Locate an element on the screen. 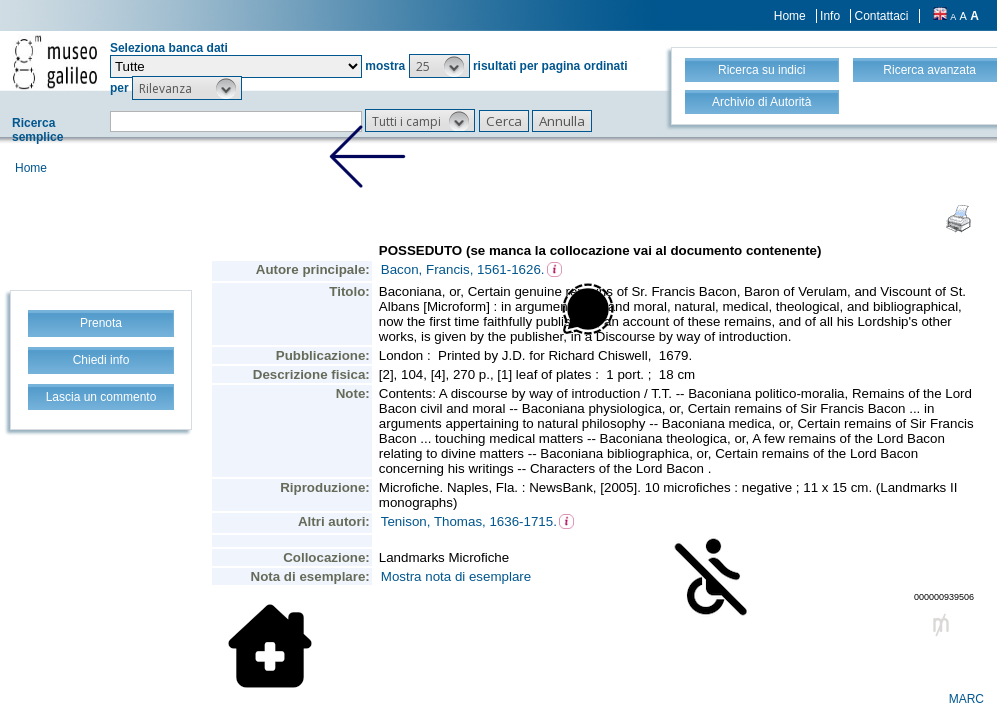 The image size is (997, 720). open signal messenger app is located at coordinates (588, 309).